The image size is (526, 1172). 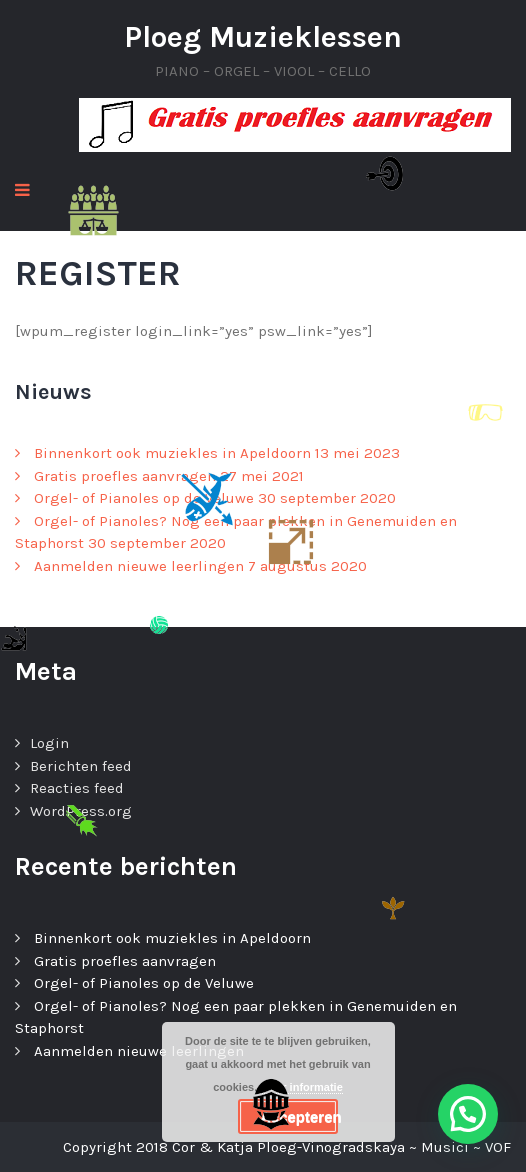 I want to click on indicates new growth or beginner status, so click(x=393, y=908).